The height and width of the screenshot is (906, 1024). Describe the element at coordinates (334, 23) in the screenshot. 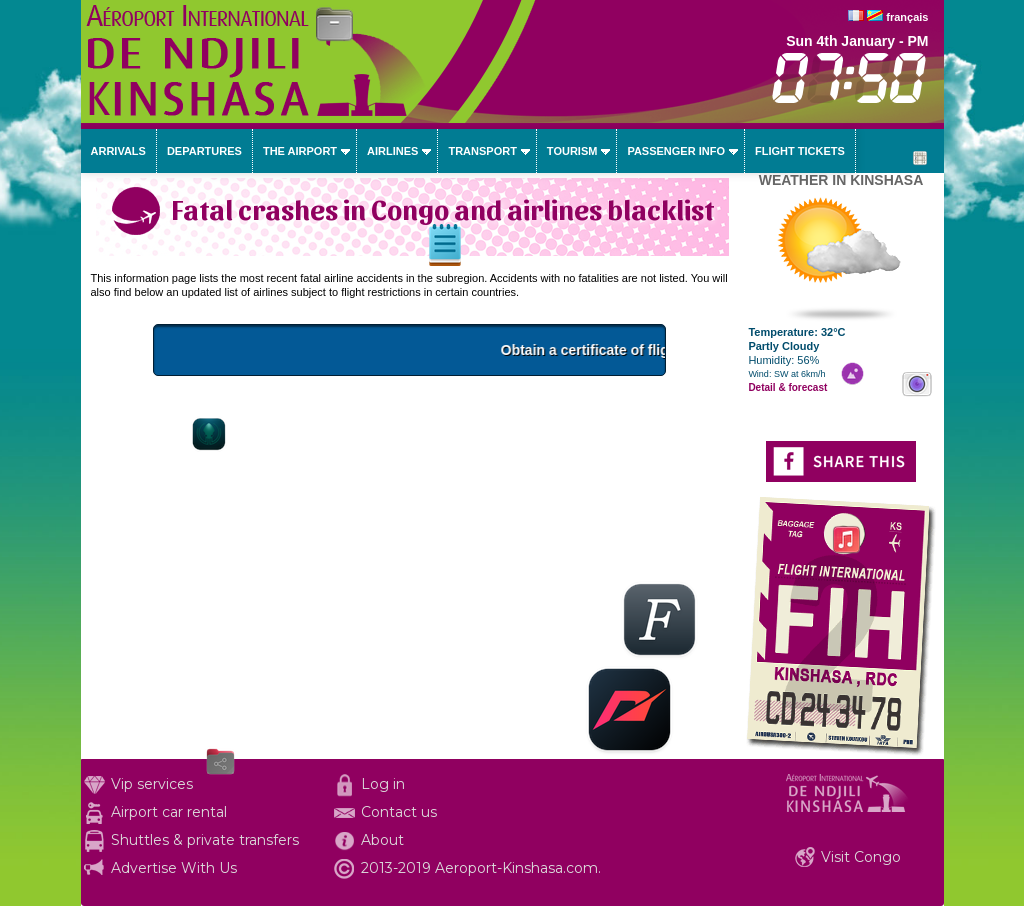

I see `open the file manager application` at that location.